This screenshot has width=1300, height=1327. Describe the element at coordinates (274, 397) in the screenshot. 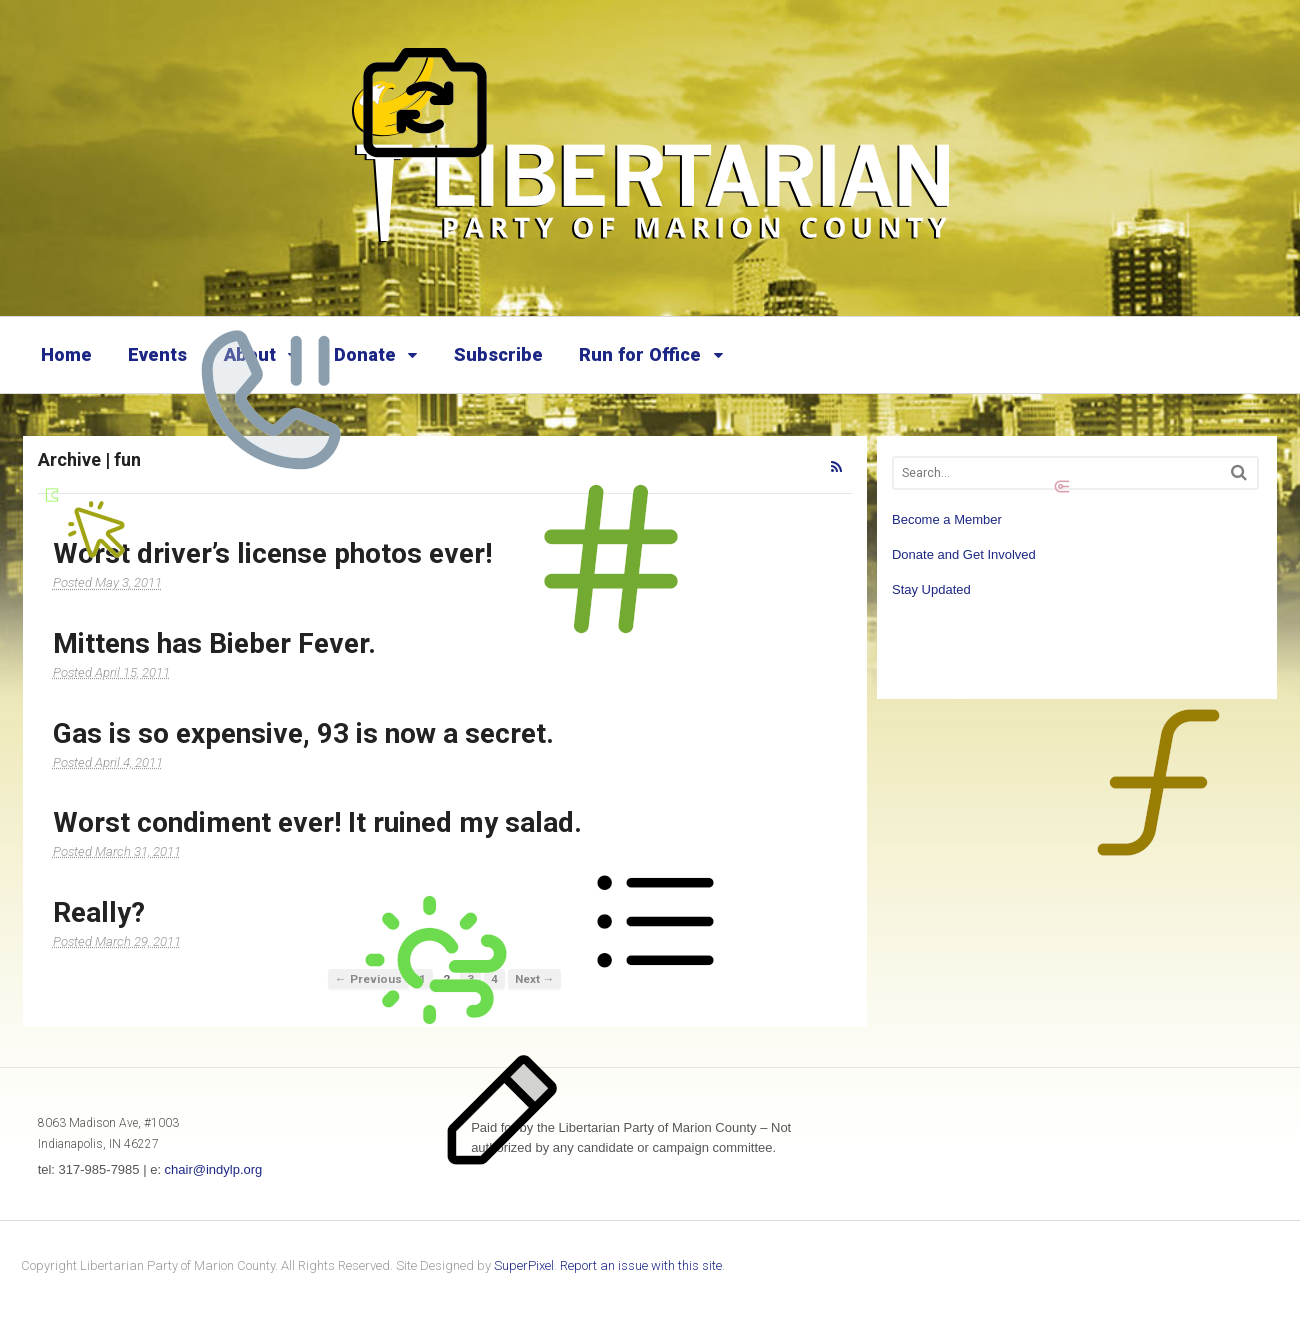

I see `put current call on hold` at that location.